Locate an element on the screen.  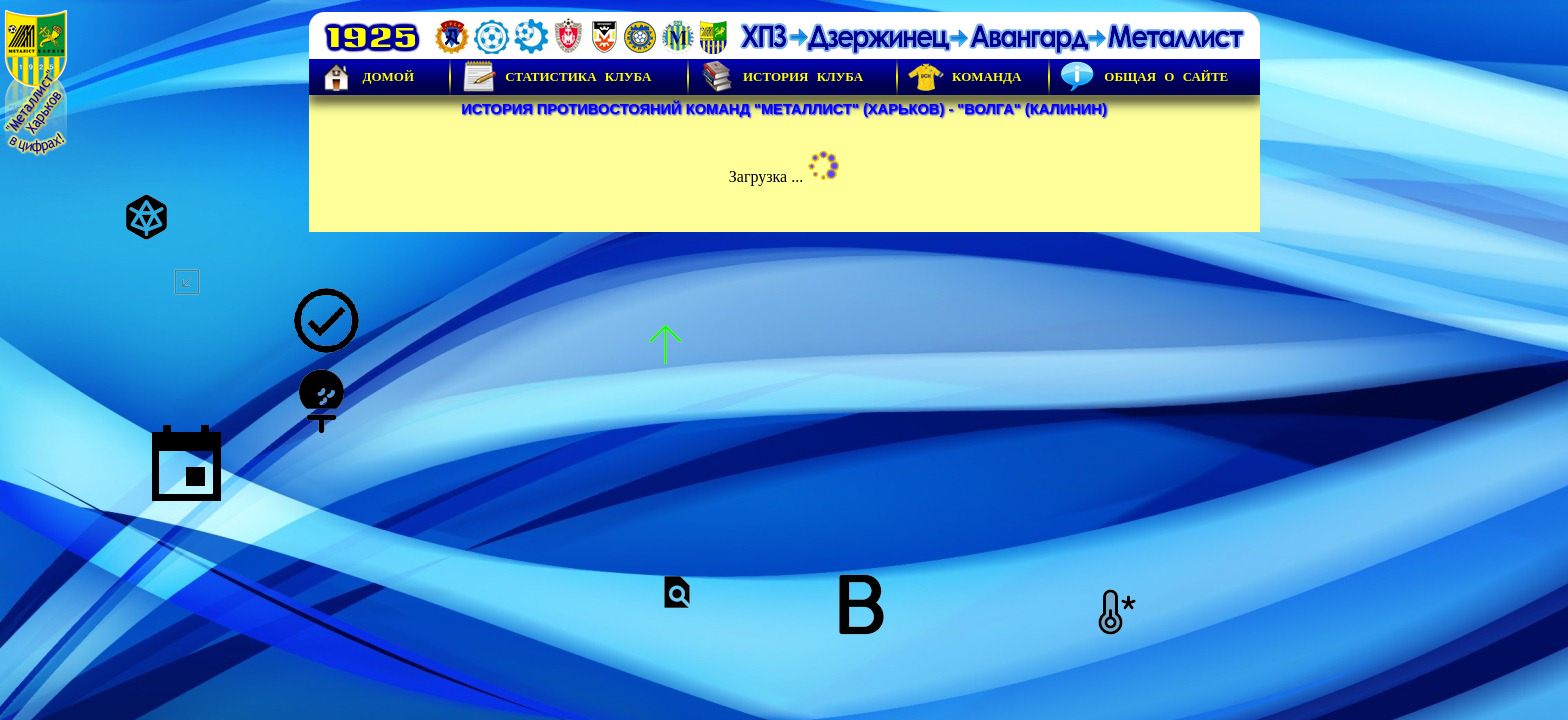
indicates a successfully completed action is located at coordinates (326, 320).